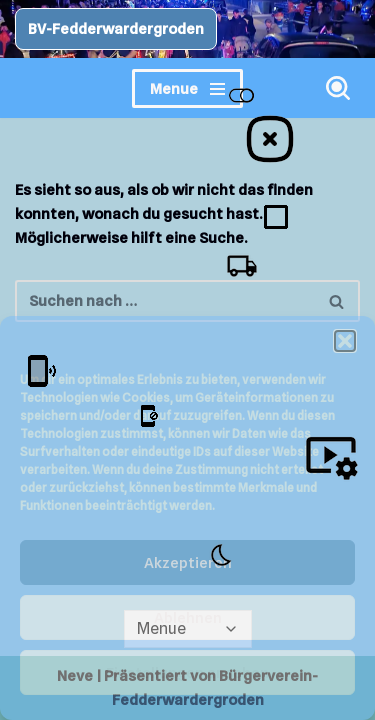 The width and height of the screenshot is (375, 720). I want to click on enable bedtime or sleep mode, so click(222, 555).